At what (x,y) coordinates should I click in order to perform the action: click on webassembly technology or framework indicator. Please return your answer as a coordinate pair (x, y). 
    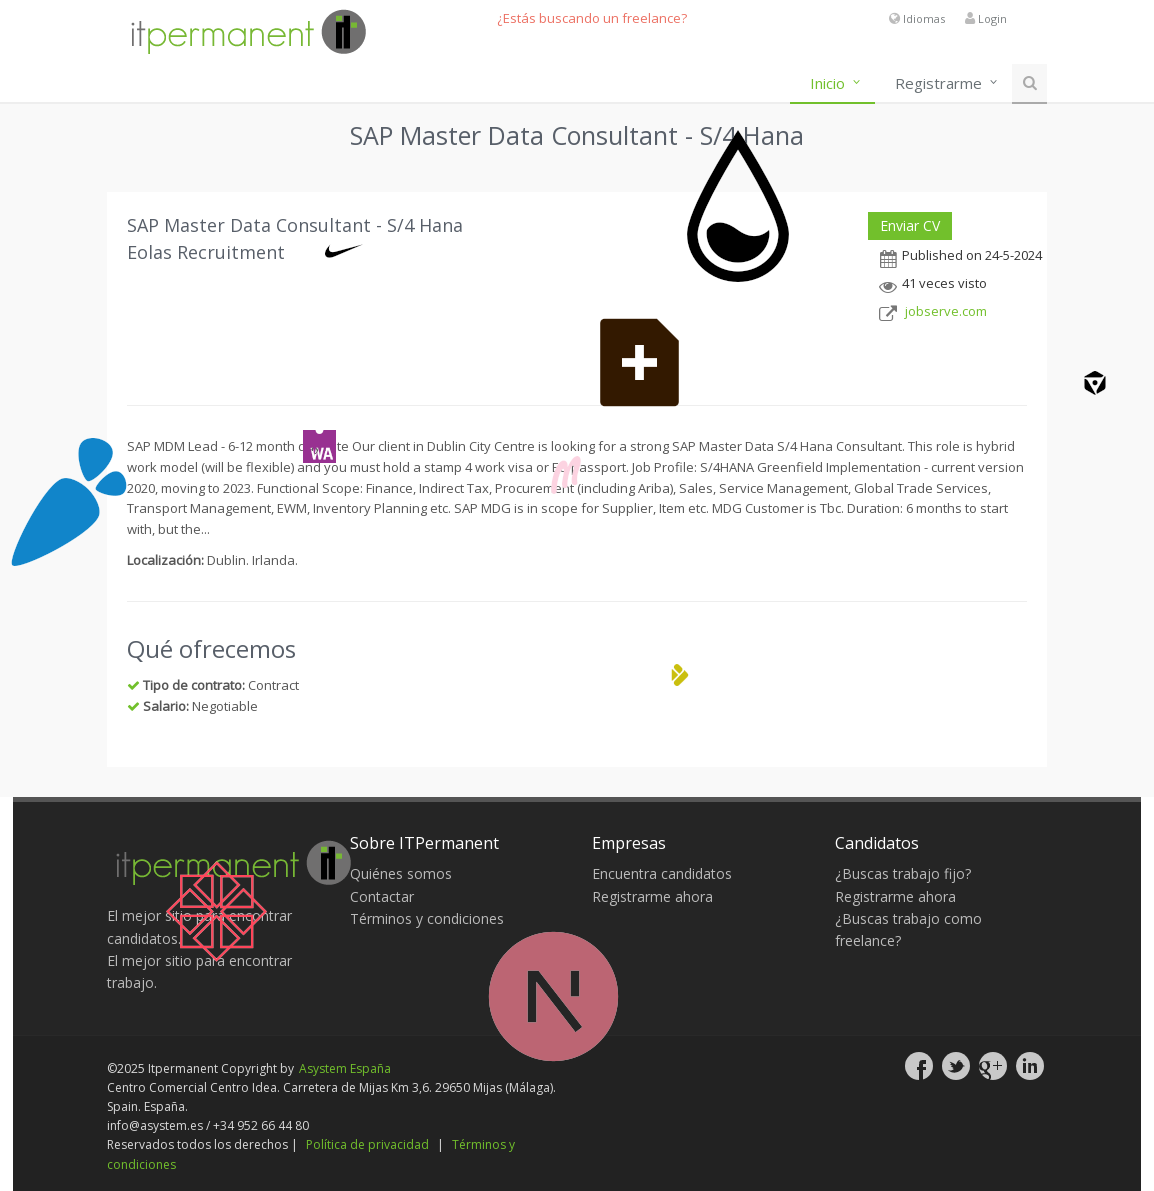
    Looking at the image, I should click on (319, 446).